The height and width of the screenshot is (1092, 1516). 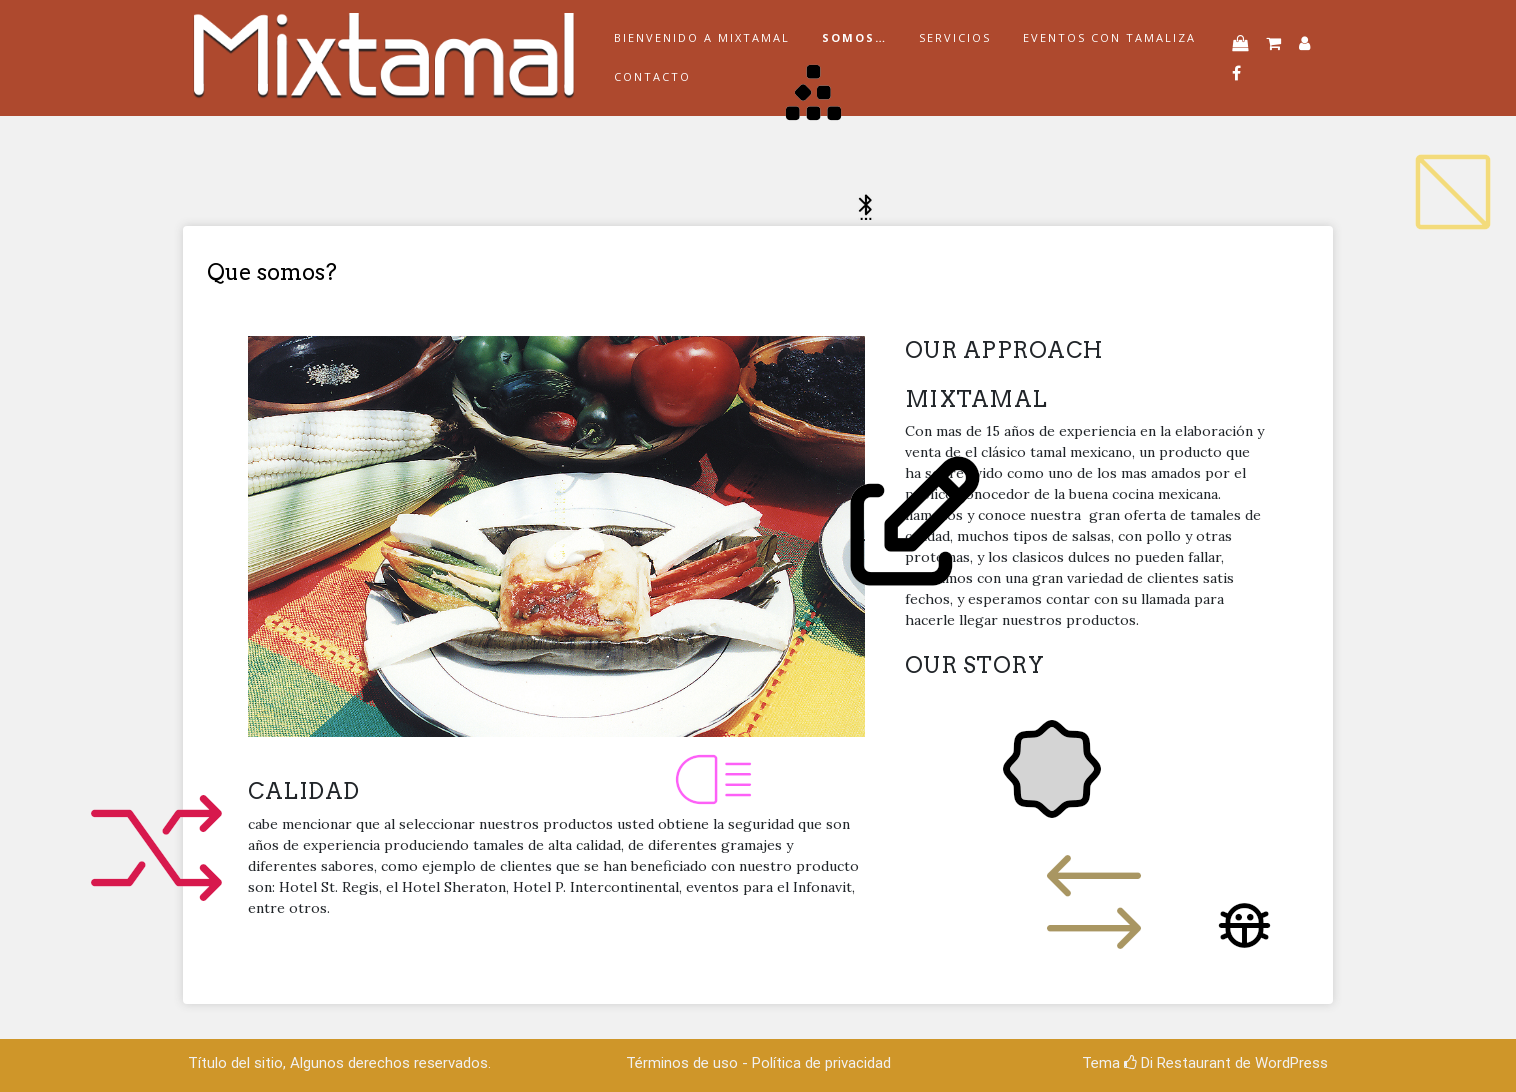 I want to click on report a bug or issue, so click(x=1244, y=925).